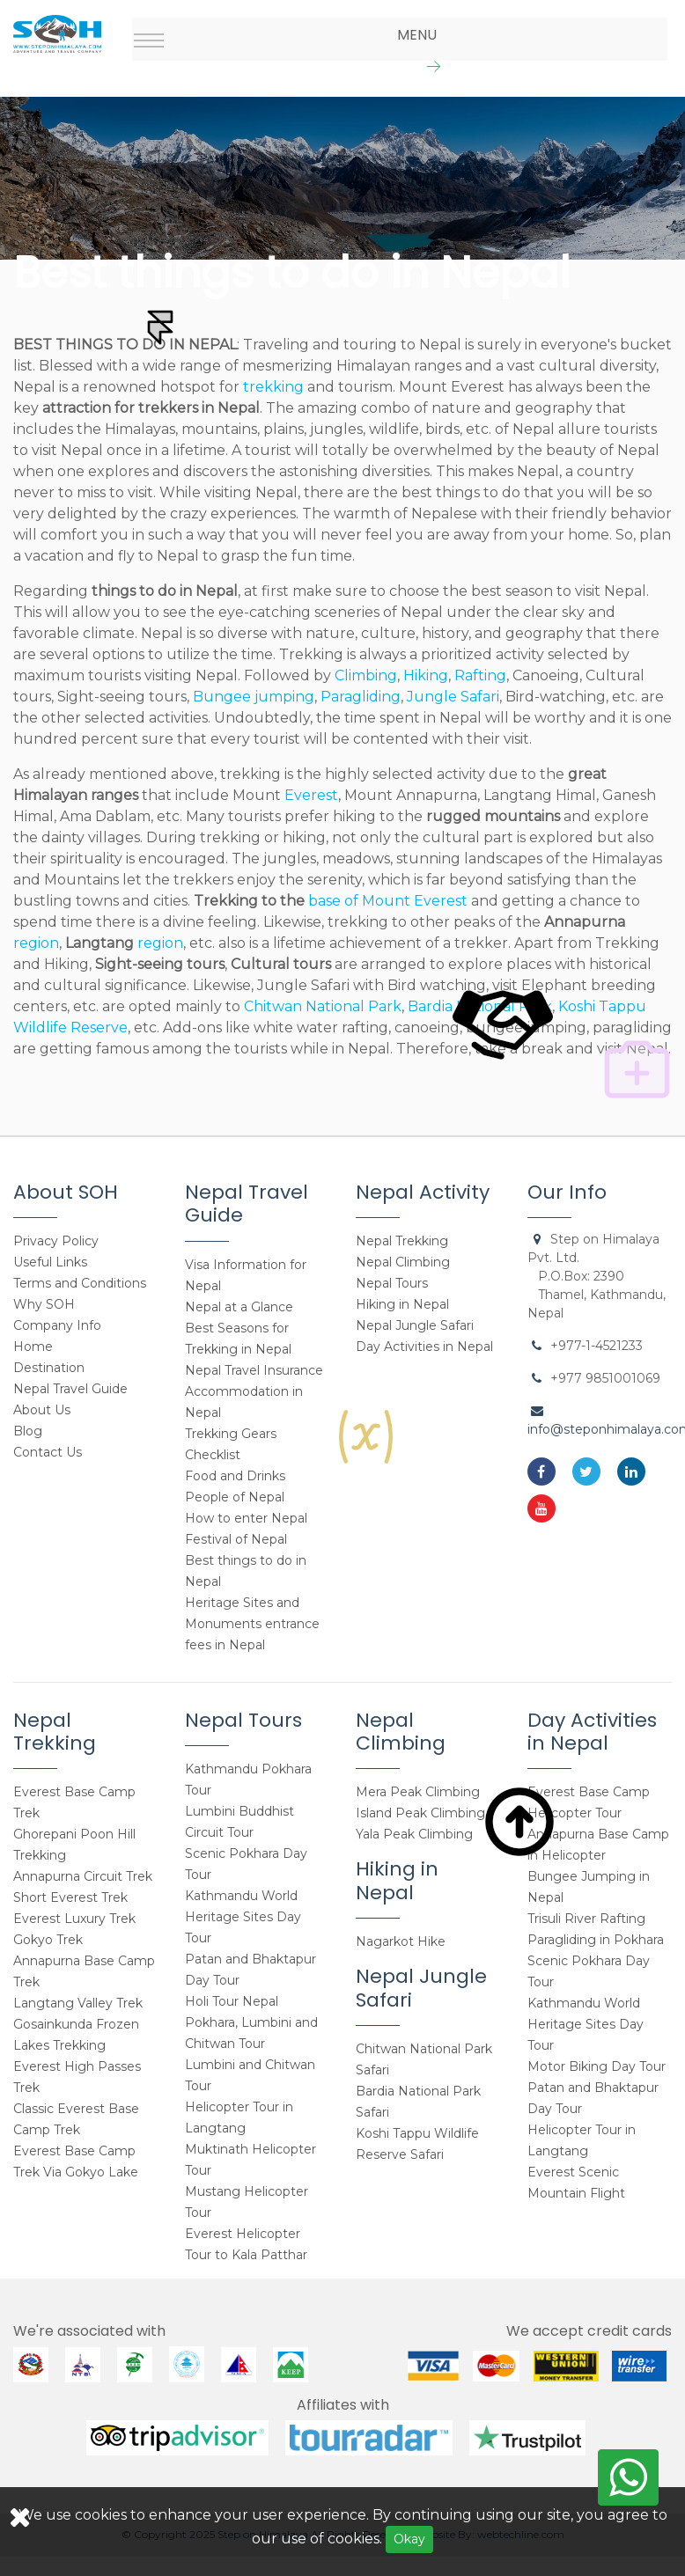 This screenshot has height=2576, width=685. What do you see at coordinates (503, 1022) in the screenshot?
I see `indicates a partnership or collaboration` at bounding box center [503, 1022].